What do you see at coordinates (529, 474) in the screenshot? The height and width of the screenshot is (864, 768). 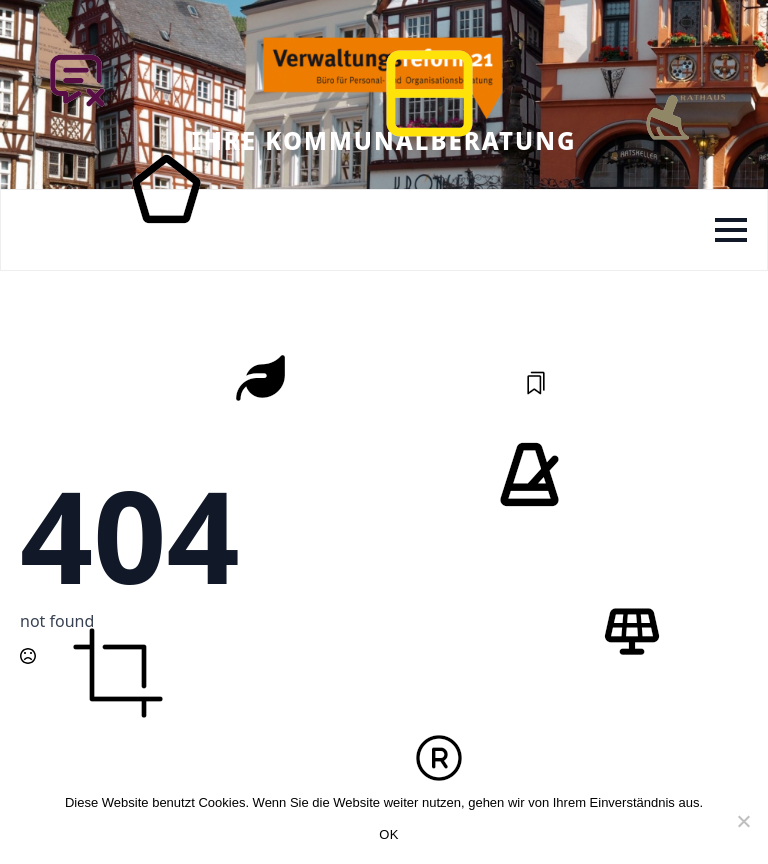 I see `adjust tempo or timing settings` at bounding box center [529, 474].